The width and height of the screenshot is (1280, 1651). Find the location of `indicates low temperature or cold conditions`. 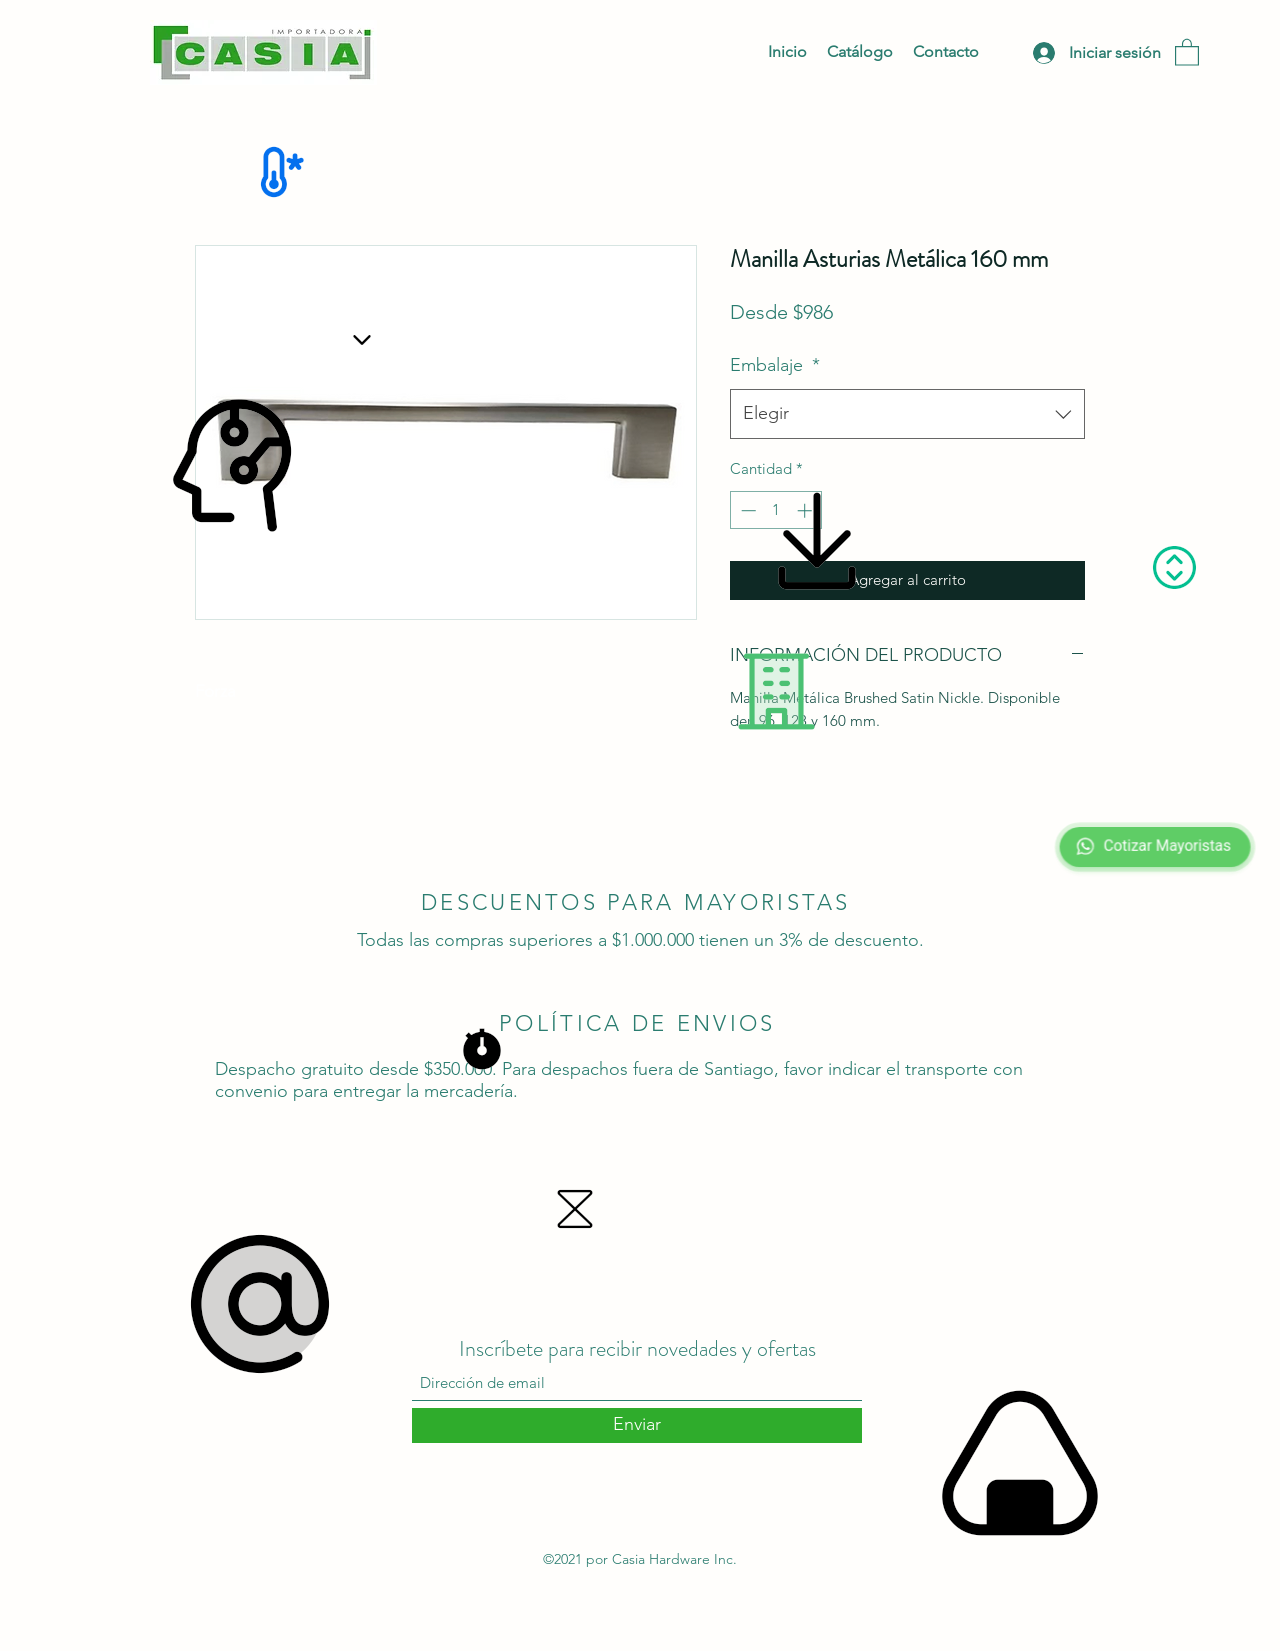

indicates low temperature or cold conditions is located at coordinates (278, 172).